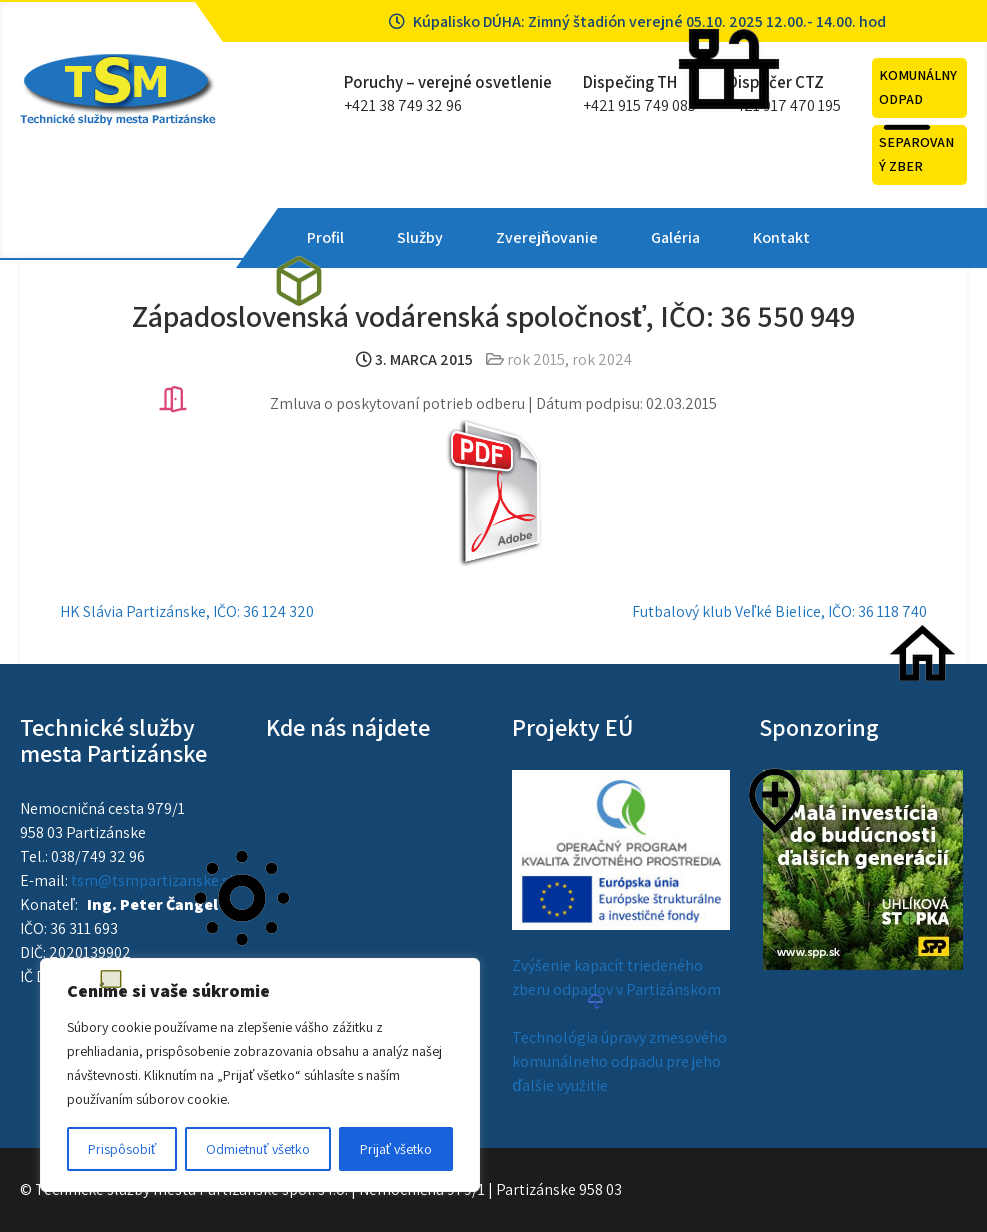  What do you see at coordinates (907, 148) in the screenshot?
I see `maximize a window or panel` at bounding box center [907, 148].